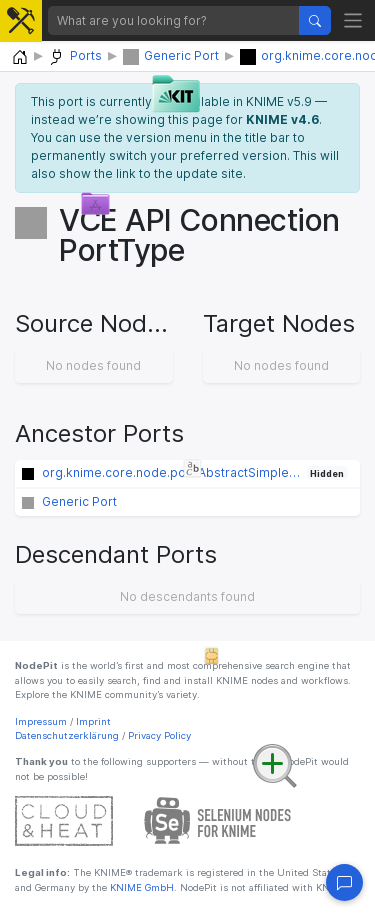  What do you see at coordinates (176, 95) in the screenshot?
I see `open KIT (Karlsruhe Institute of Technology) project folder` at bounding box center [176, 95].